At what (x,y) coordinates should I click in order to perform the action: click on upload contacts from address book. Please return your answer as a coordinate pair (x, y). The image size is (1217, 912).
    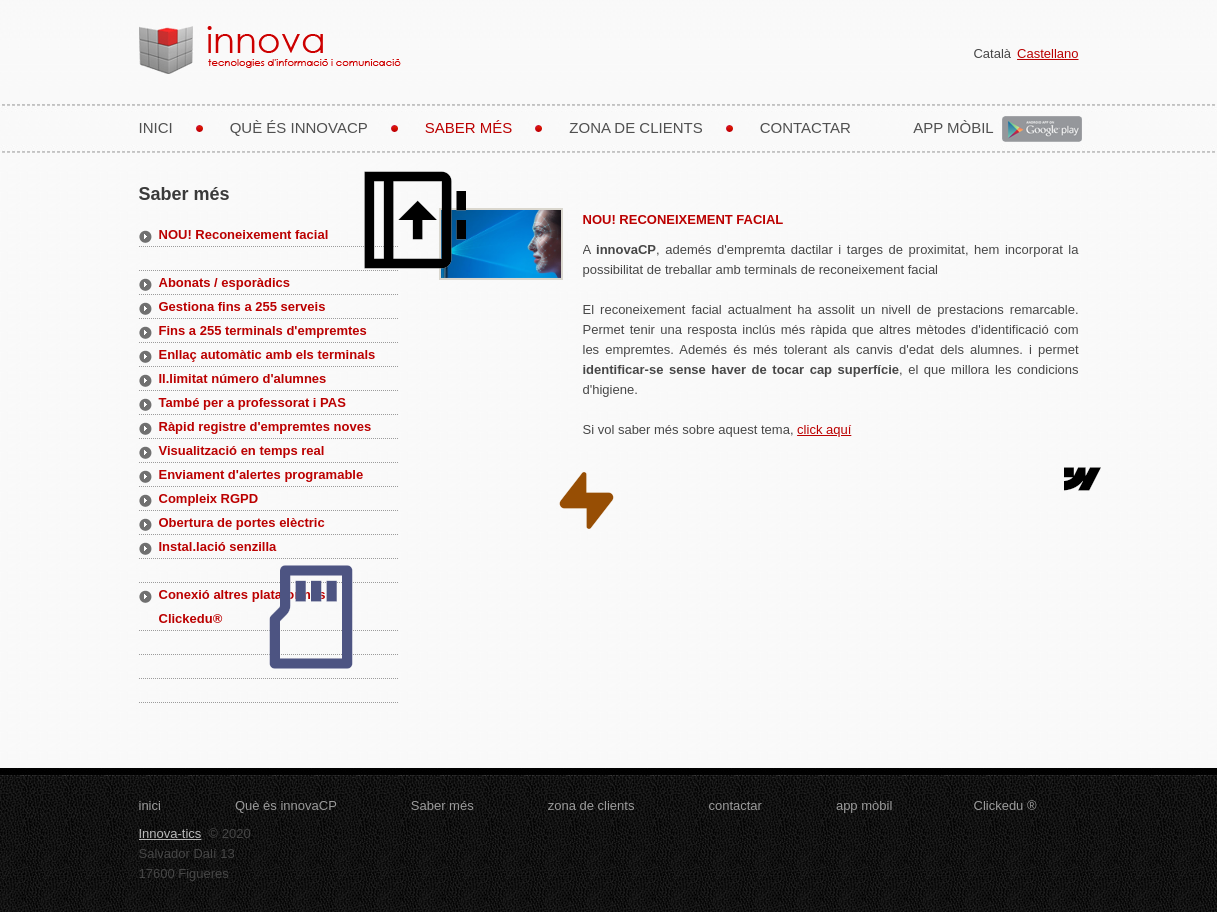
    Looking at the image, I should click on (408, 220).